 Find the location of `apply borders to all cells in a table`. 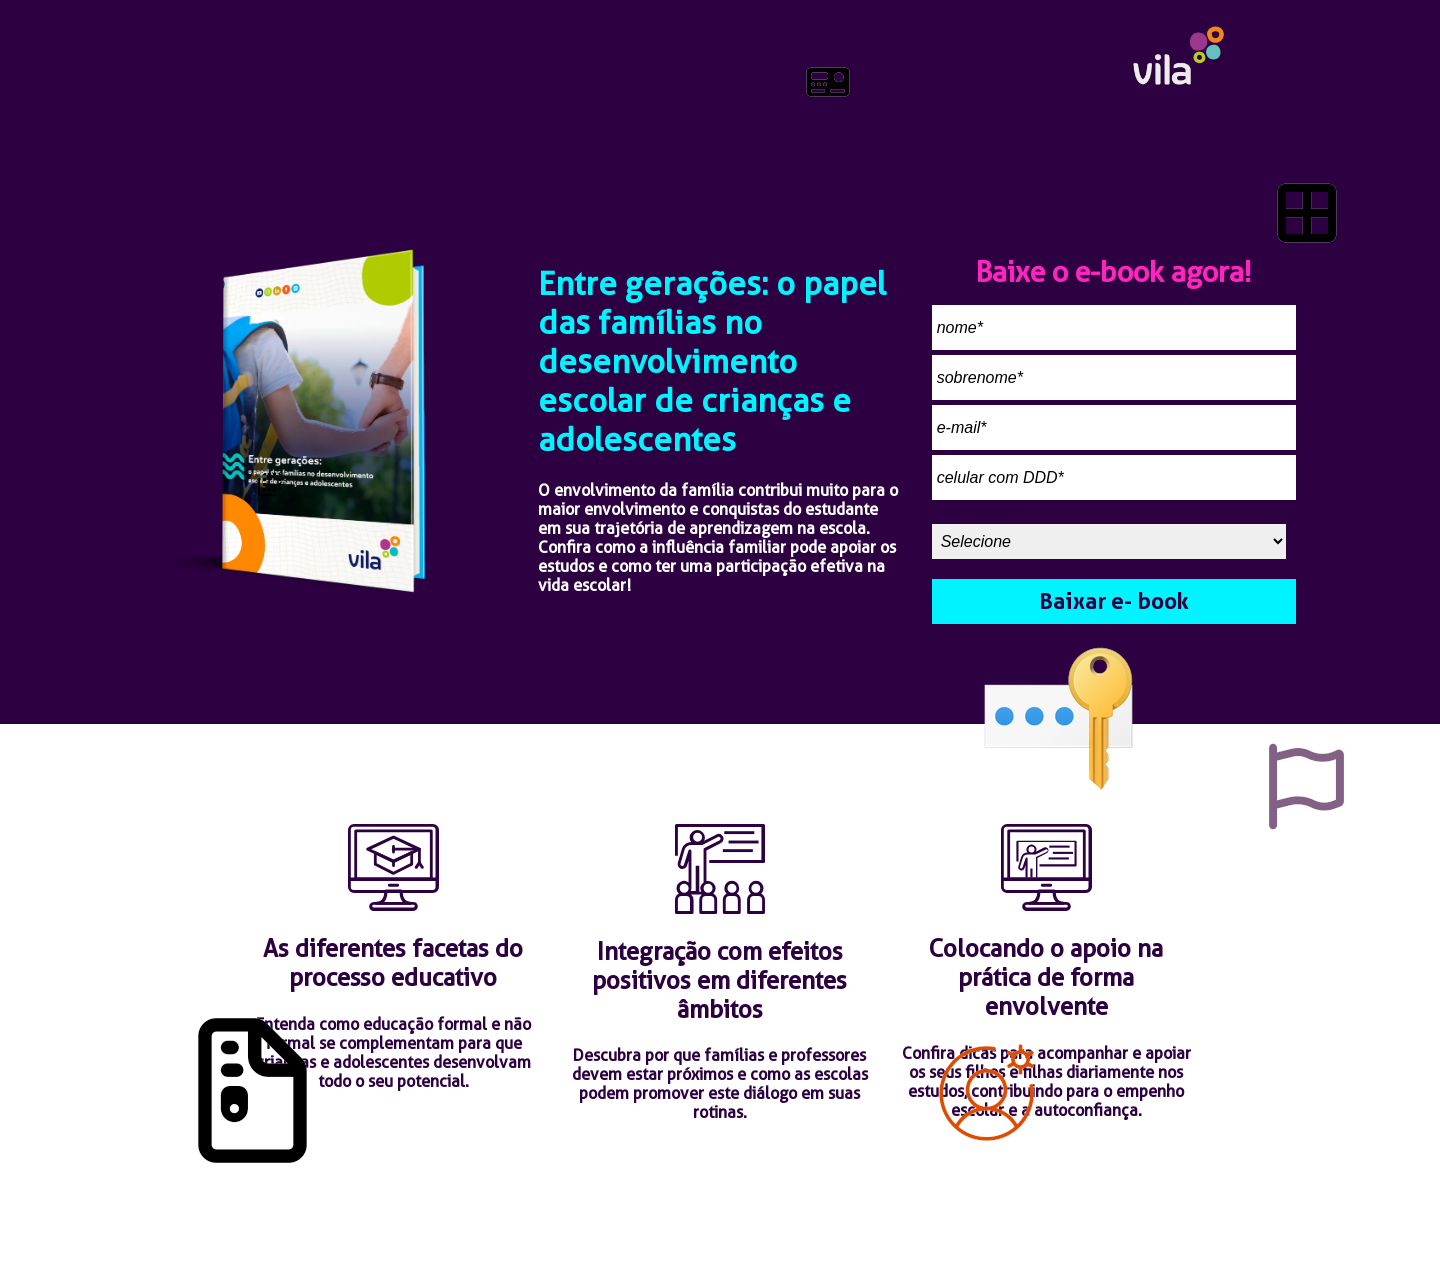

apply borders to all cells in a table is located at coordinates (1307, 213).